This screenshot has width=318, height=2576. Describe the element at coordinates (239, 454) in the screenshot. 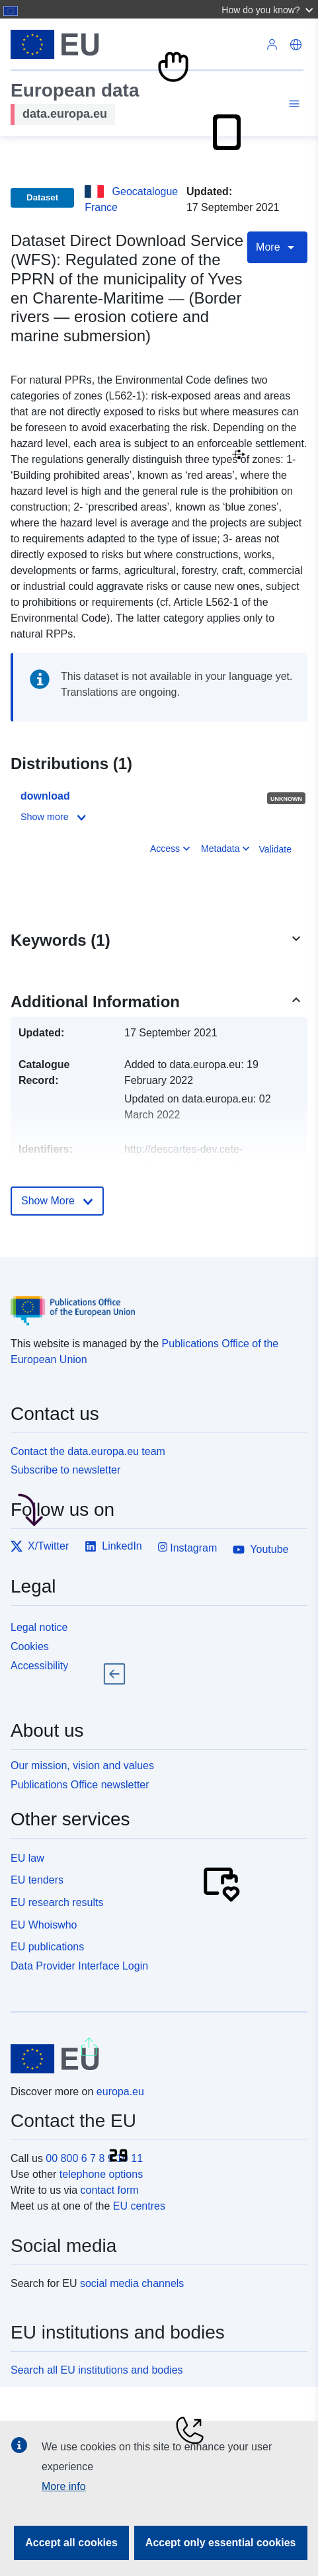

I see `connect a usb device` at that location.